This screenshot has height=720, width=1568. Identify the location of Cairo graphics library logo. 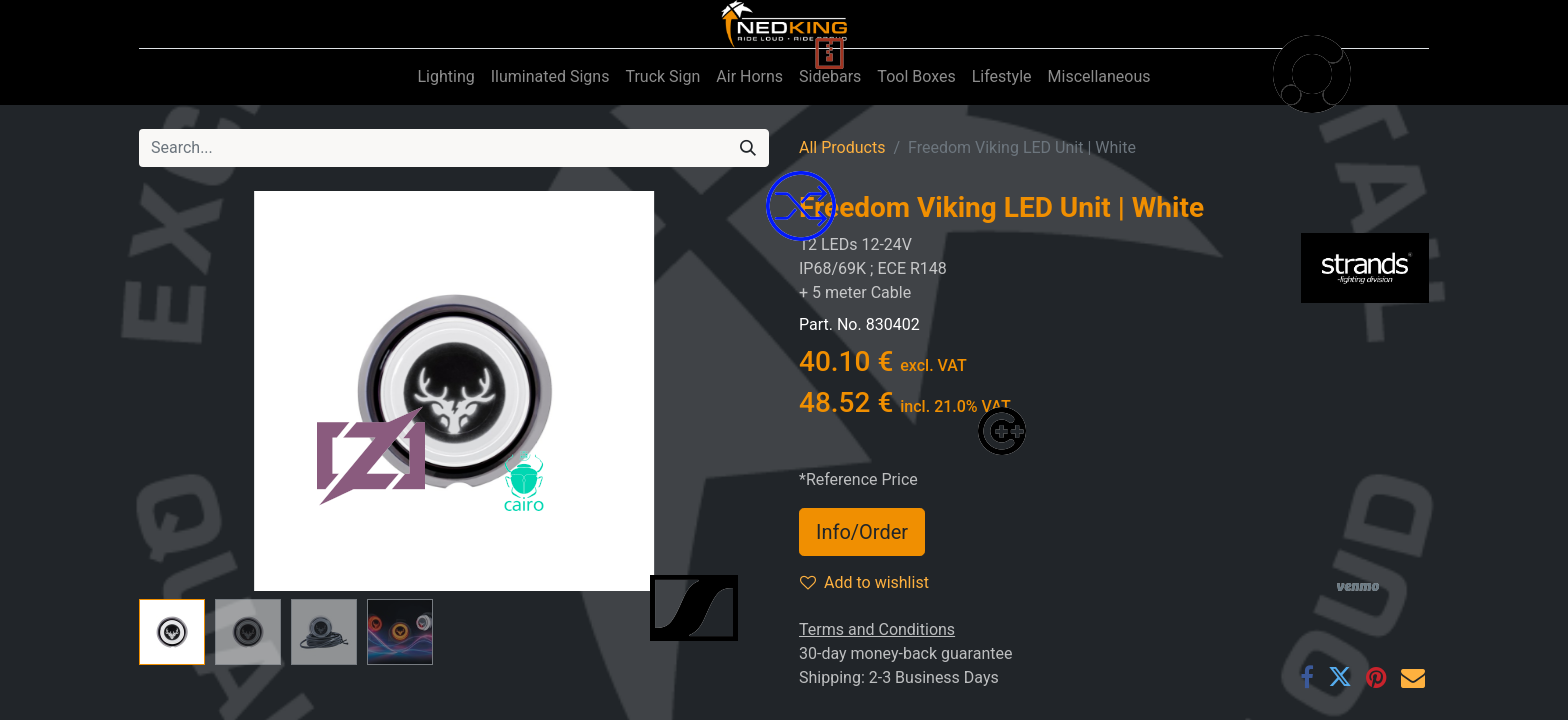
(524, 481).